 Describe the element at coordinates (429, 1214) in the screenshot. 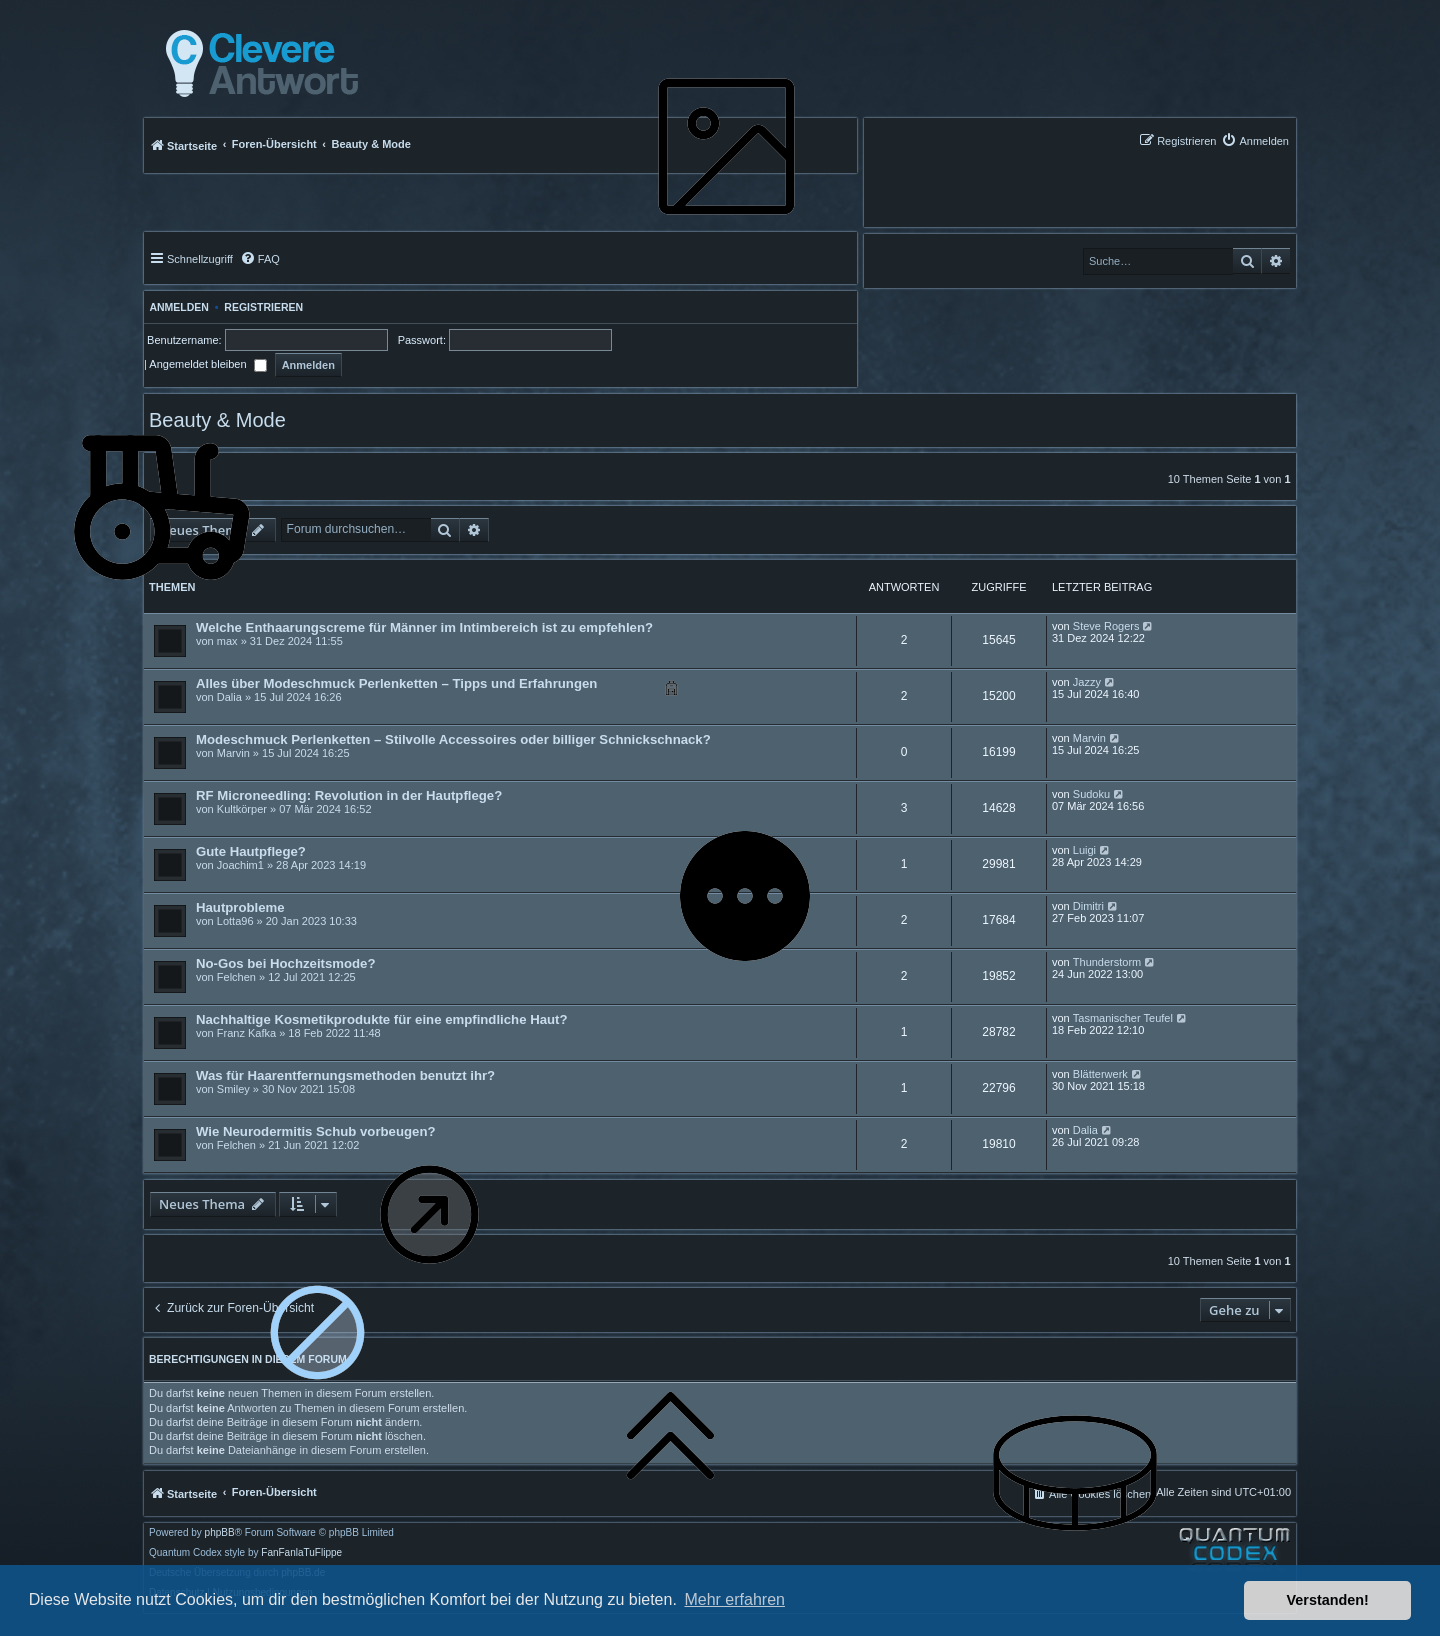

I see `open link in new tab or external window` at that location.